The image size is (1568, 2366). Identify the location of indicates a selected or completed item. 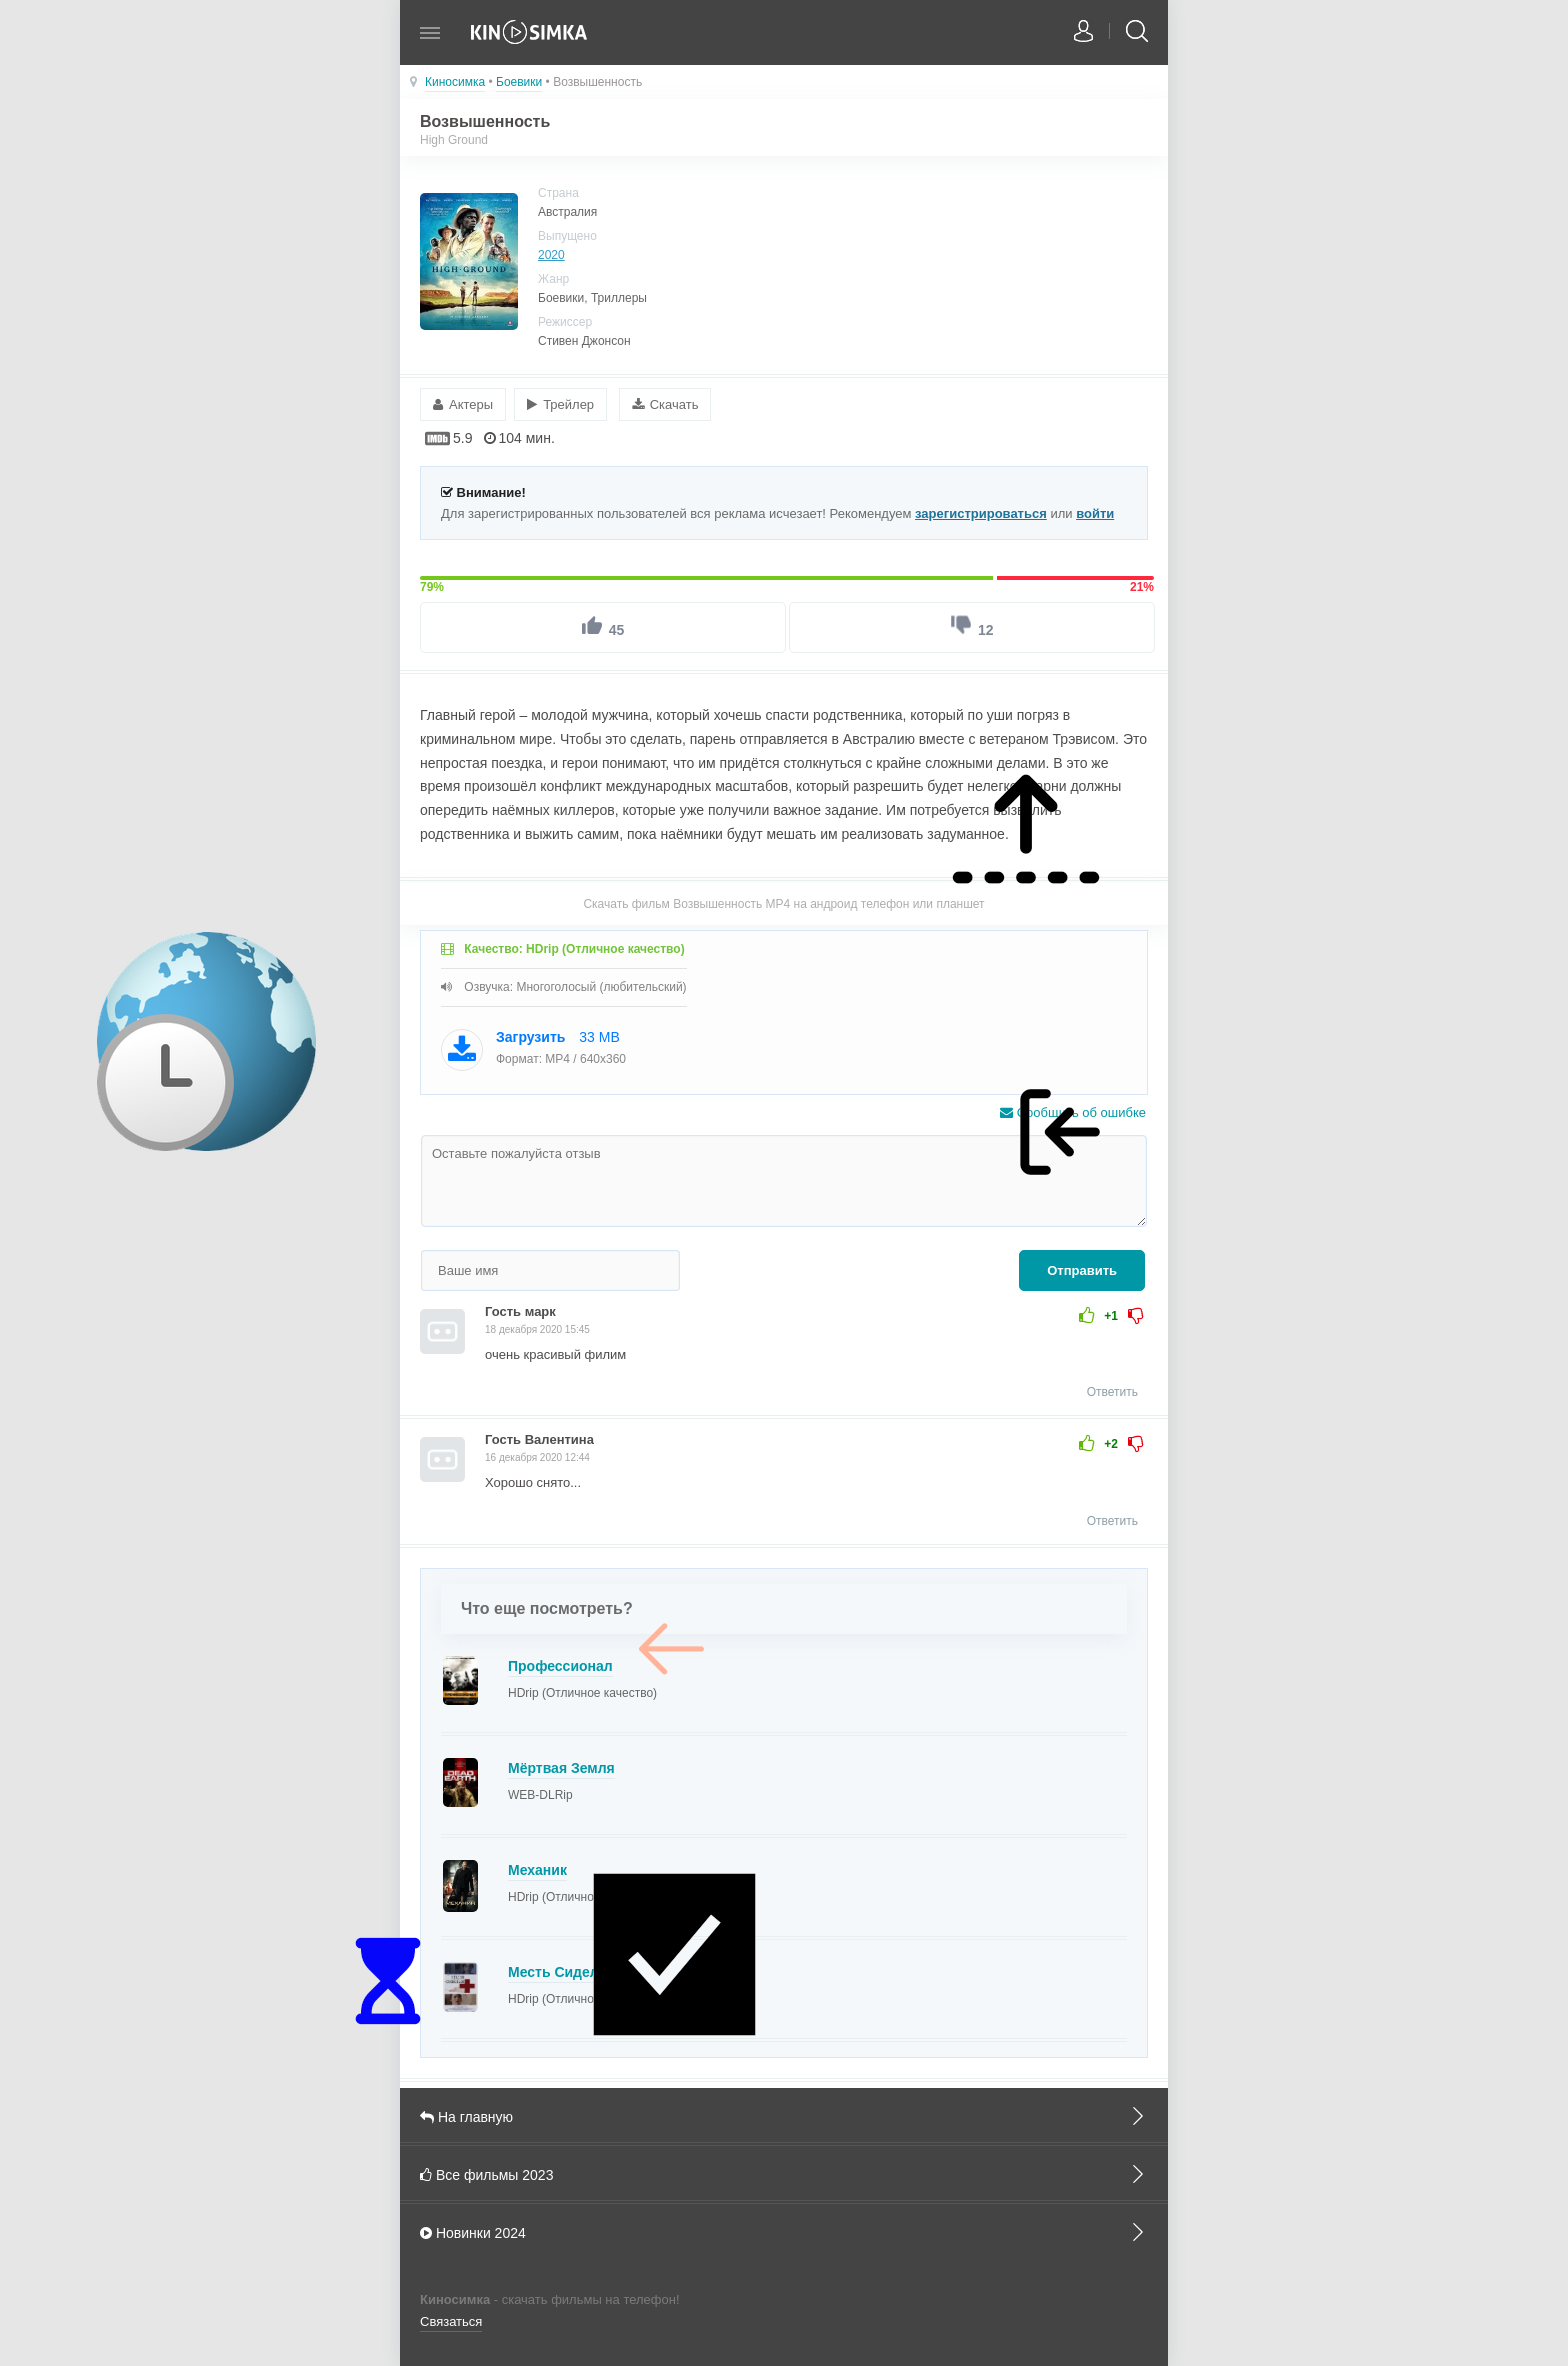
(674, 1954).